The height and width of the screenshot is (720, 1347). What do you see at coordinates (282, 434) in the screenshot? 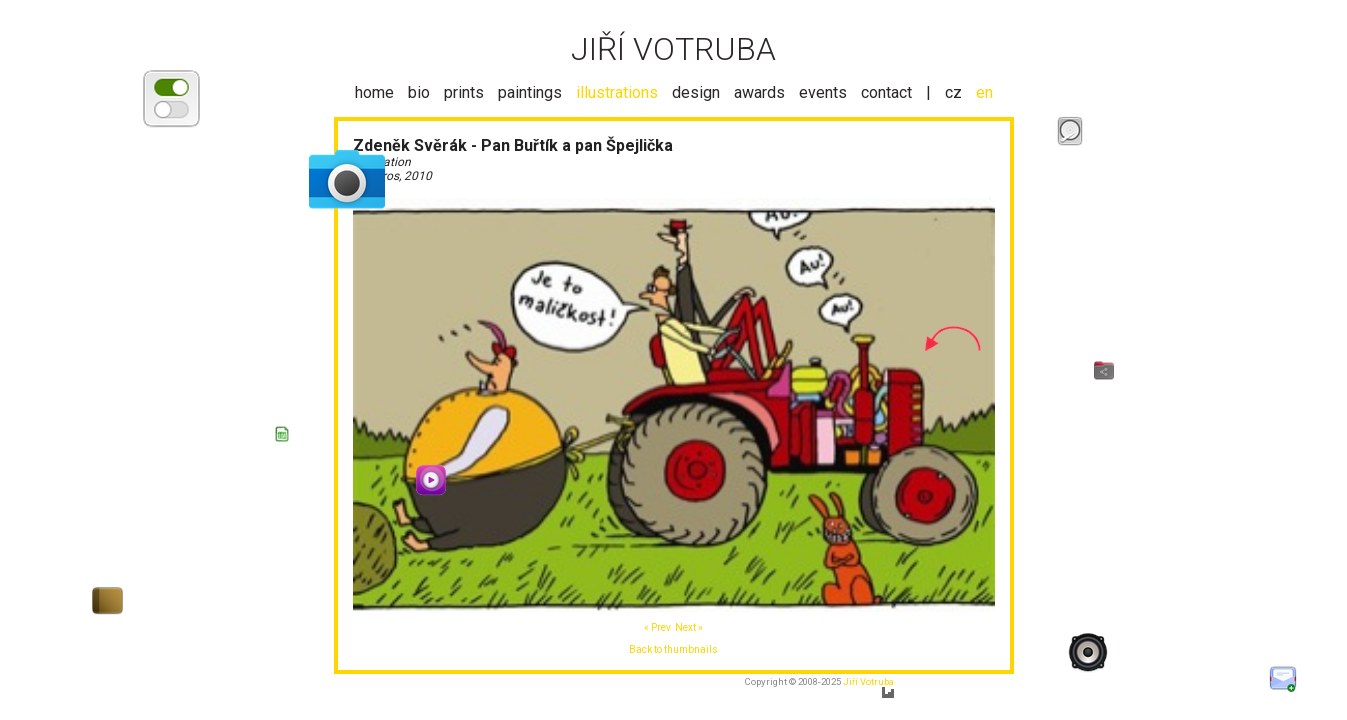
I see `open a spreadsheet template file` at bounding box center [282, 434].